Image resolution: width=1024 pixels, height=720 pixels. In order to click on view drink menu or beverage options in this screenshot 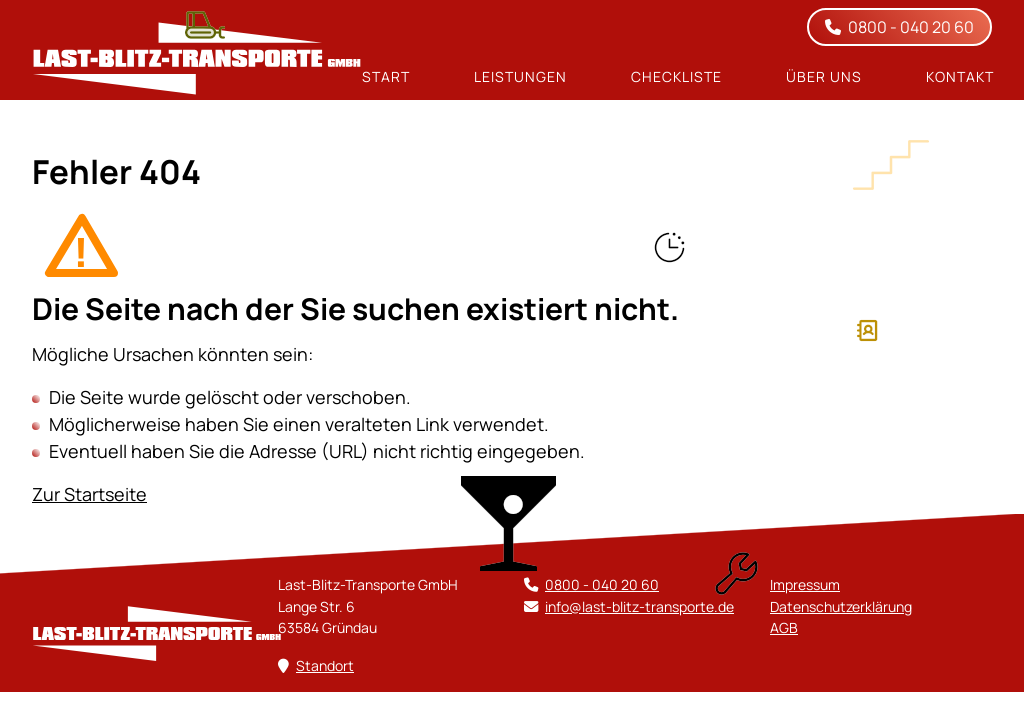, I will do `click(508, 523)`.